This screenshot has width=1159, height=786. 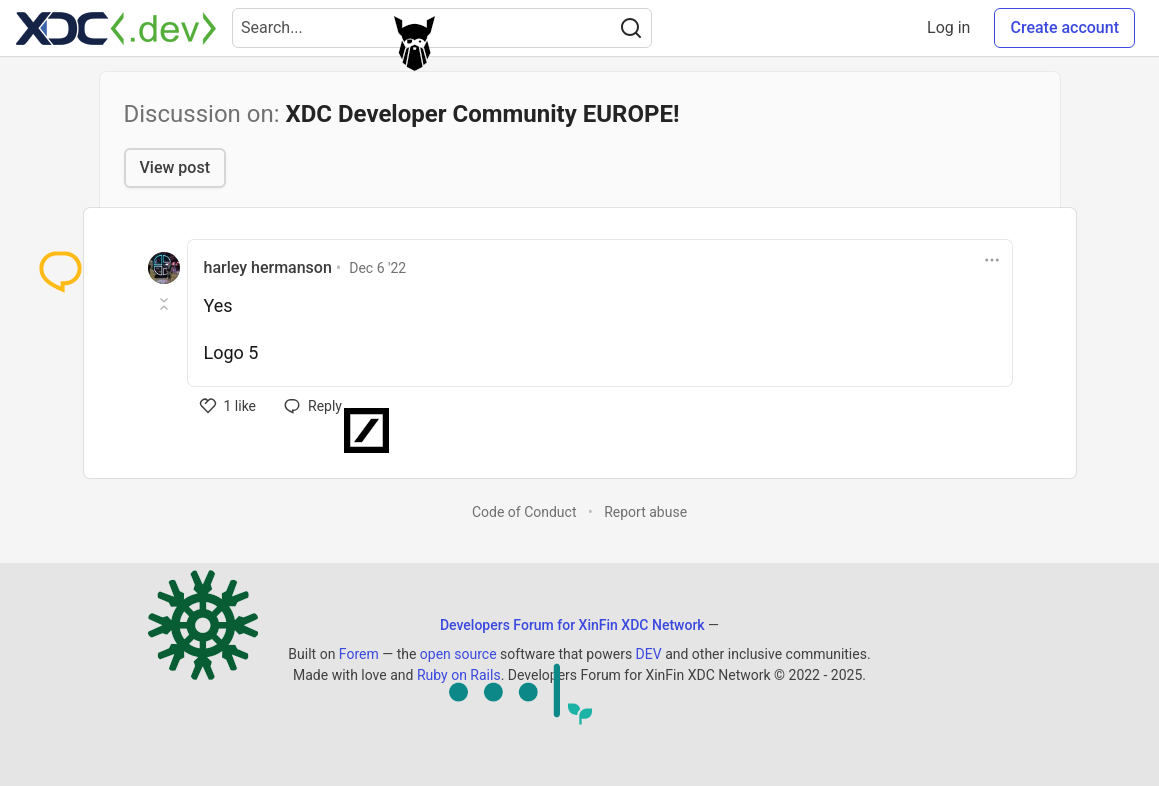 What do you see at coordinates (414, 43) in the screenshot?
I see `visit the odin project website` at bounding box center [414, 43].